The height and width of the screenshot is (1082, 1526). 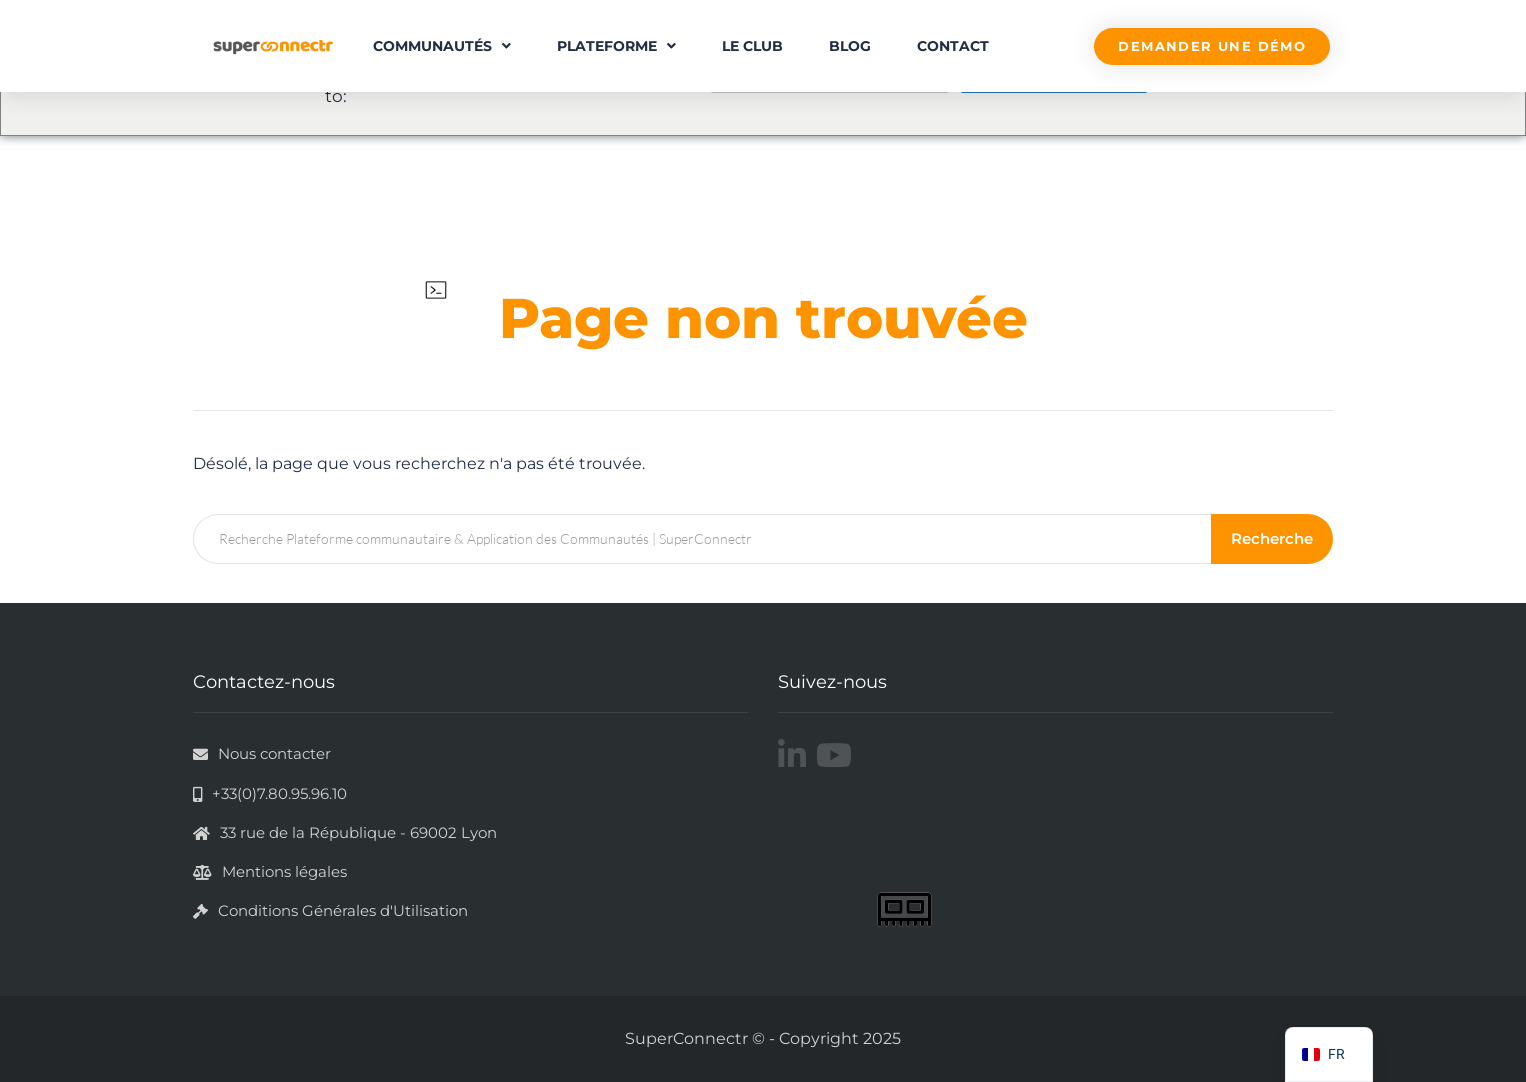 What do you see at coordinates (904, 908) in the screenshot?
I see `view system memory or RAM usage` at bounding box center [904, 908].